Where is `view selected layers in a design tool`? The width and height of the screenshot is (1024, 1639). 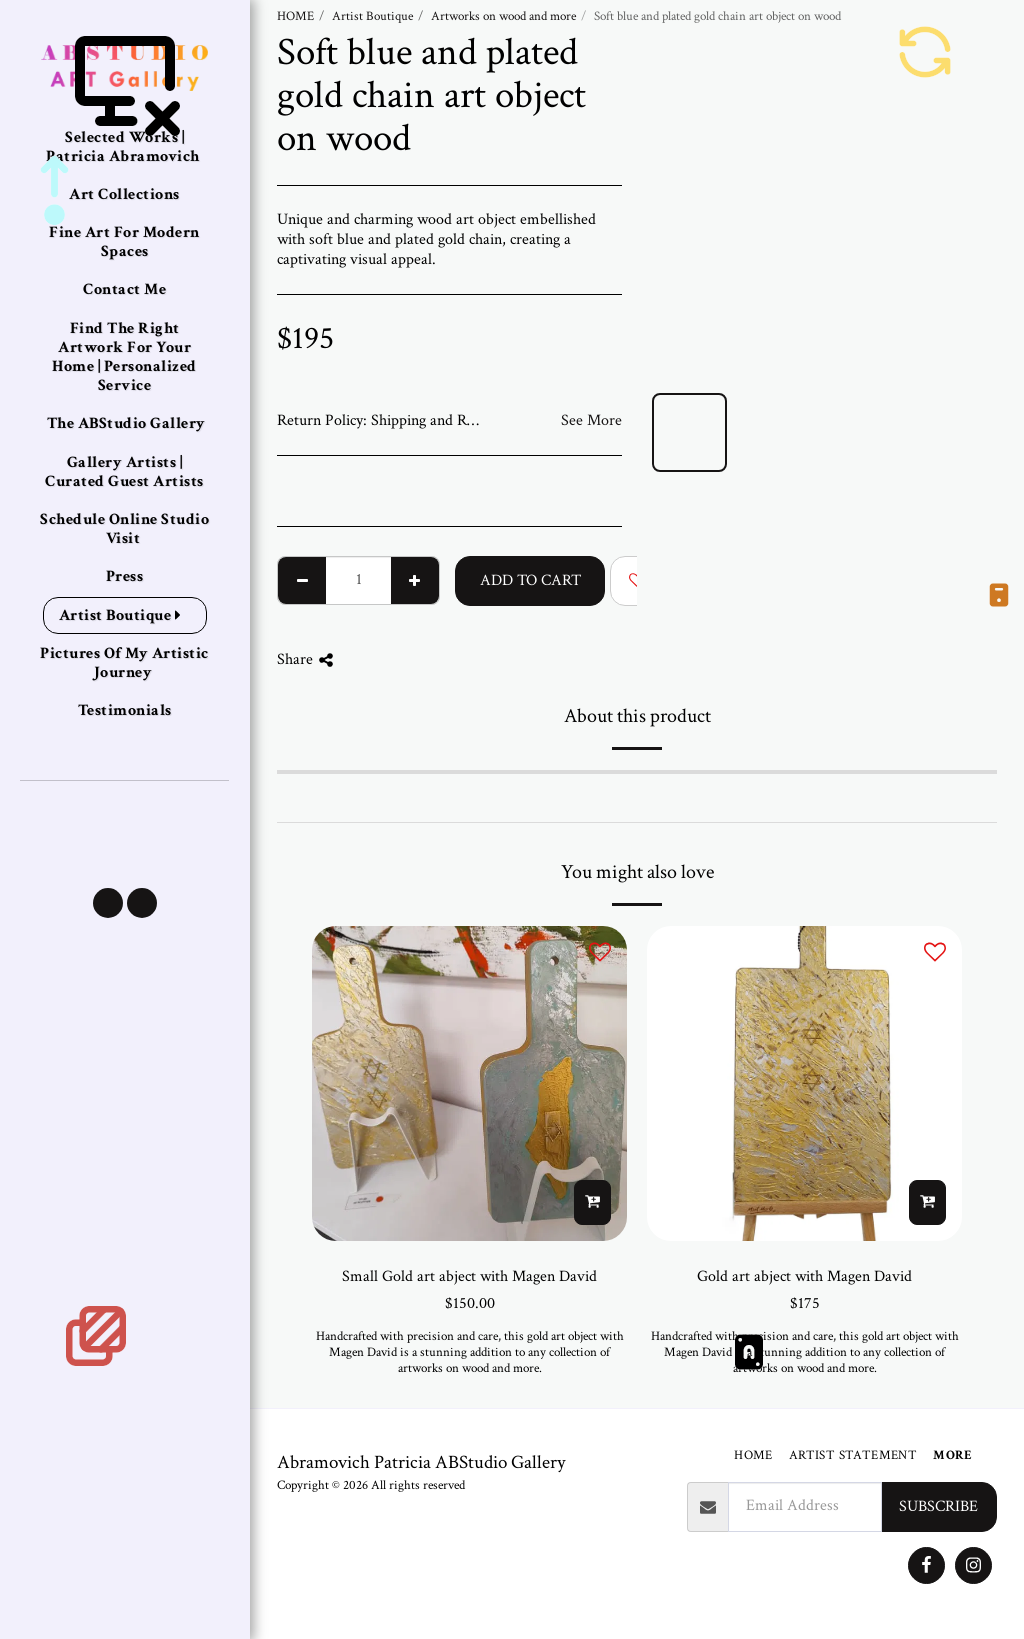
view selected layers in a design tool is located at coordinates (96, 1336).